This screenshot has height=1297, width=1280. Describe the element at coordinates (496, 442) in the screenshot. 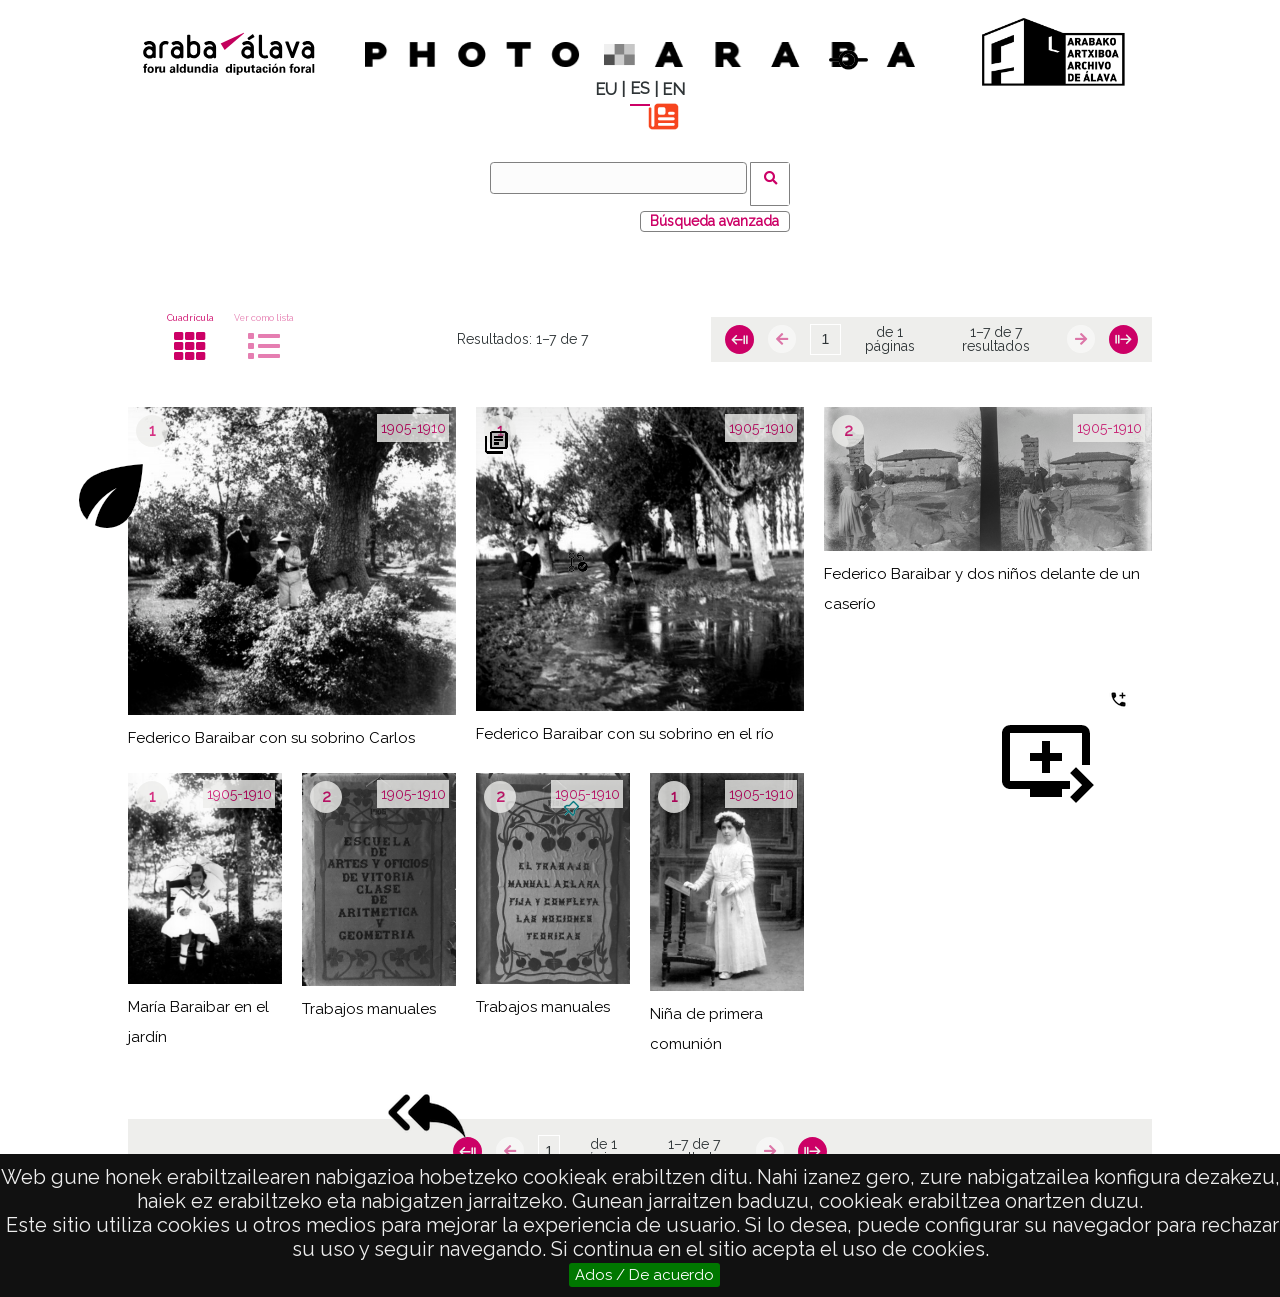

I see `access your library or reading list` at that location.